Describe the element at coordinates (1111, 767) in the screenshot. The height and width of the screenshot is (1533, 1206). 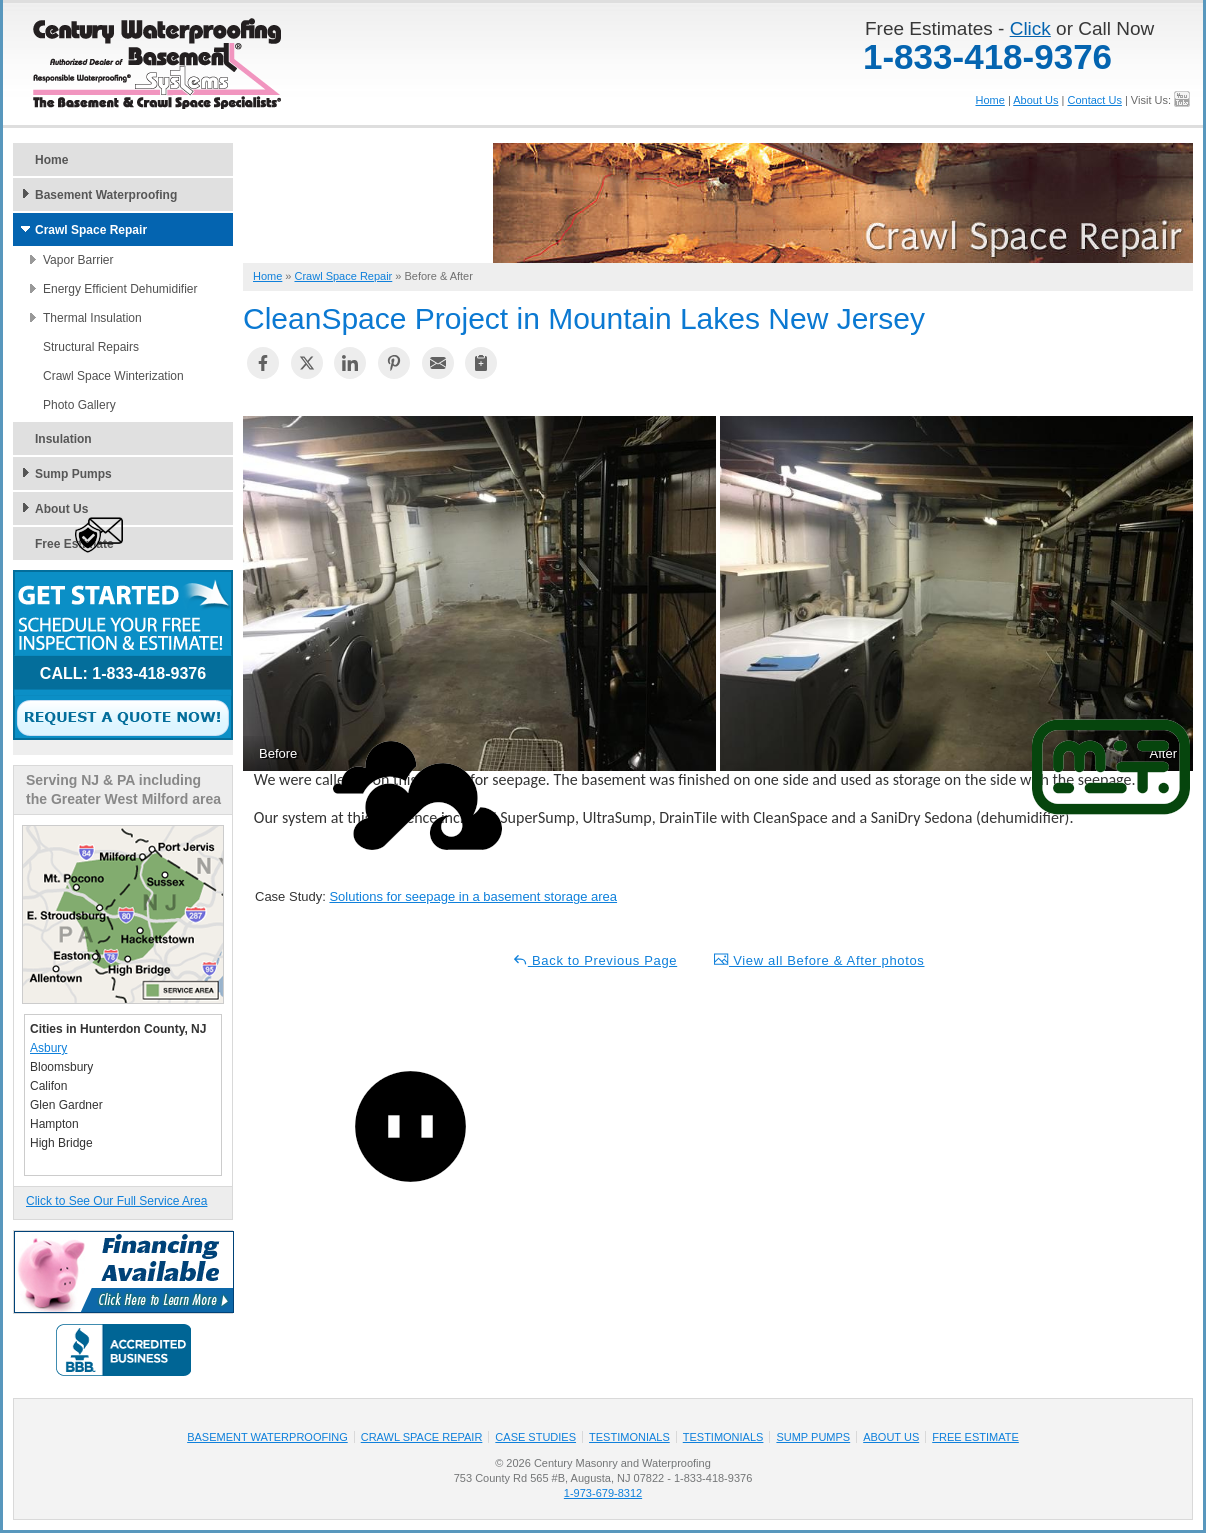
I see `open monkeytype typing test website` at that location.